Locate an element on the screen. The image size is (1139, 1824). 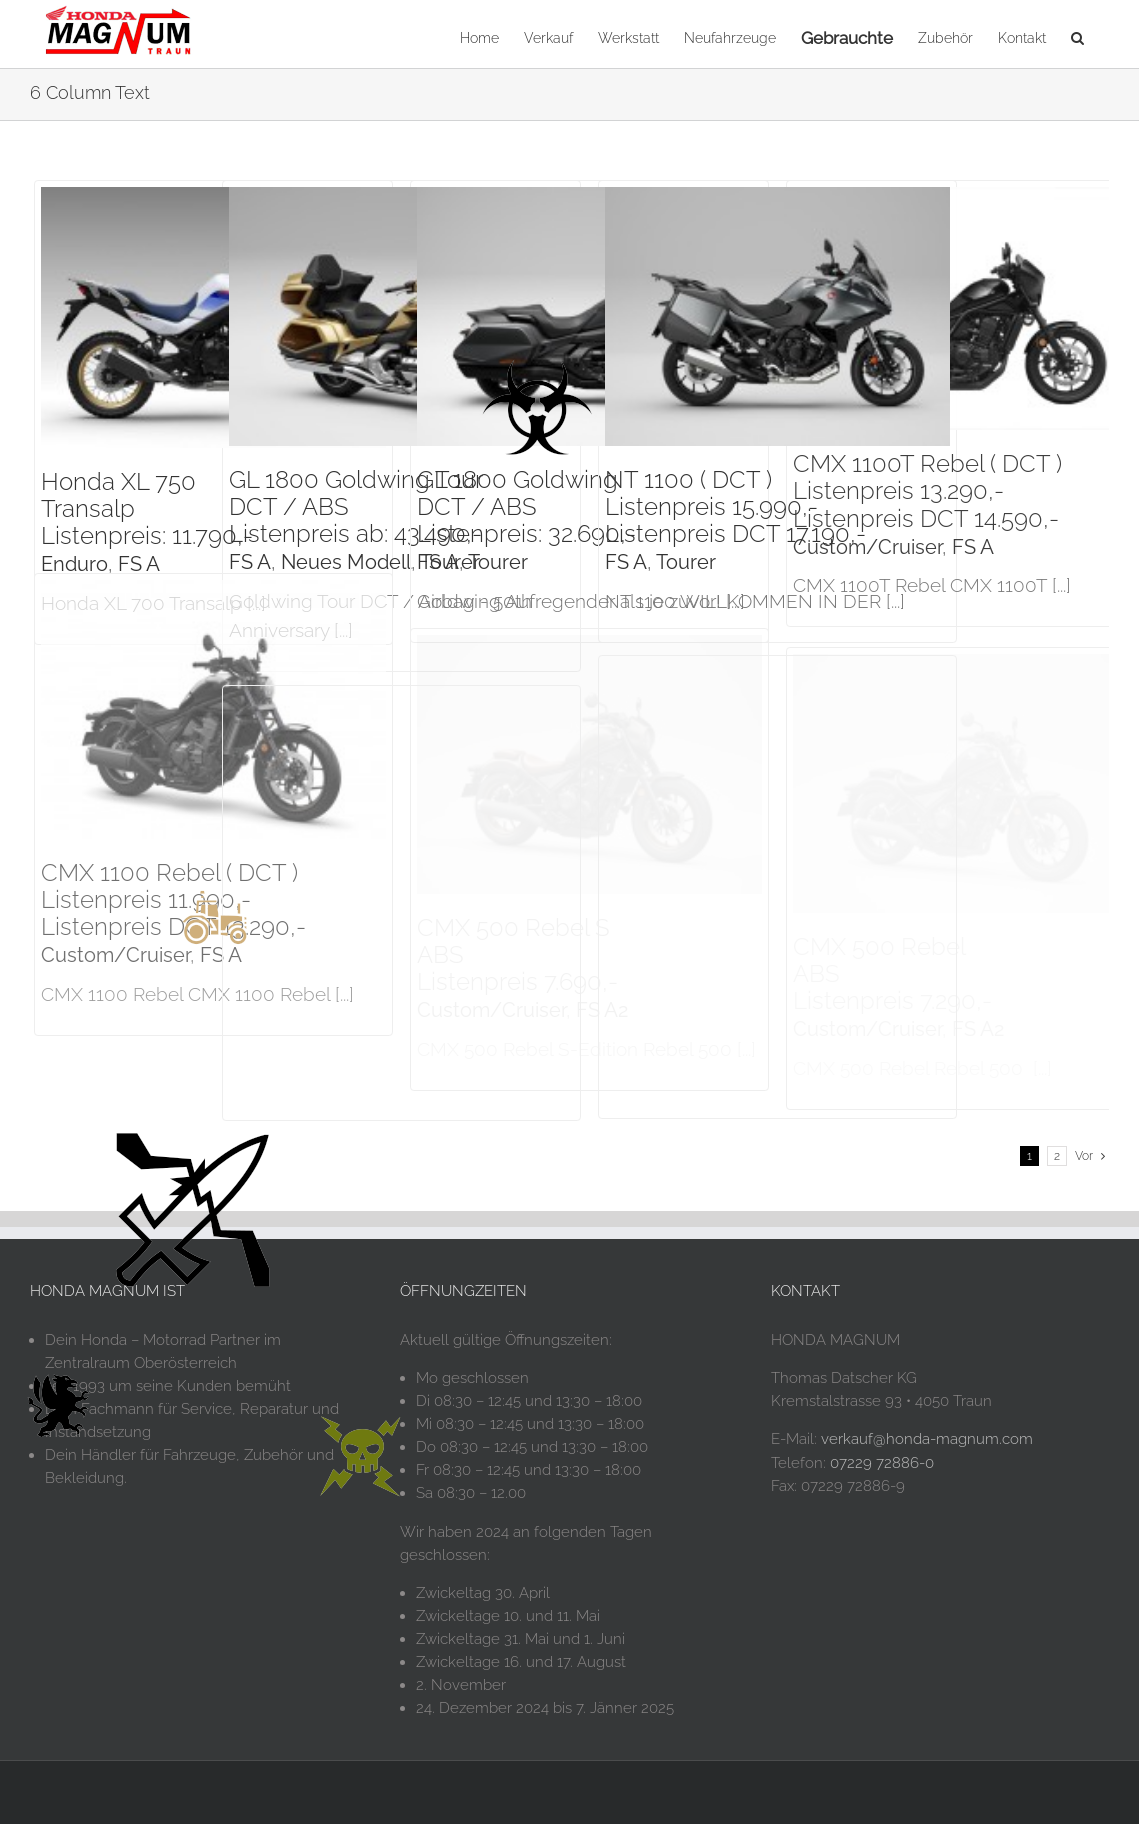
indicates a powerful attack or special ability is located at coordinates (360, 1456).